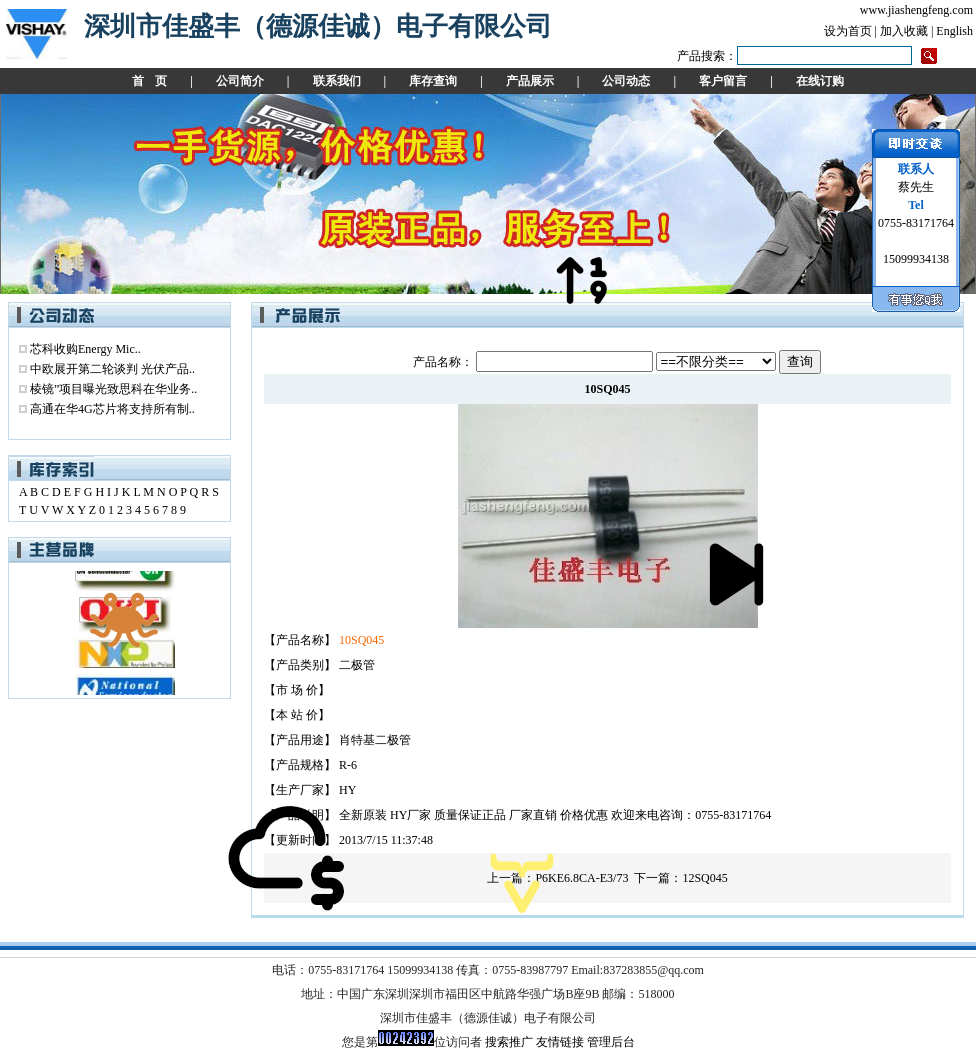 Image resolution: width=976 pixels, height=1054 pixels. What do you see at coordinates (289, 850) in the screenshot?
I see `view cloud storage pricing or billing` at bounding box center [289, 850].